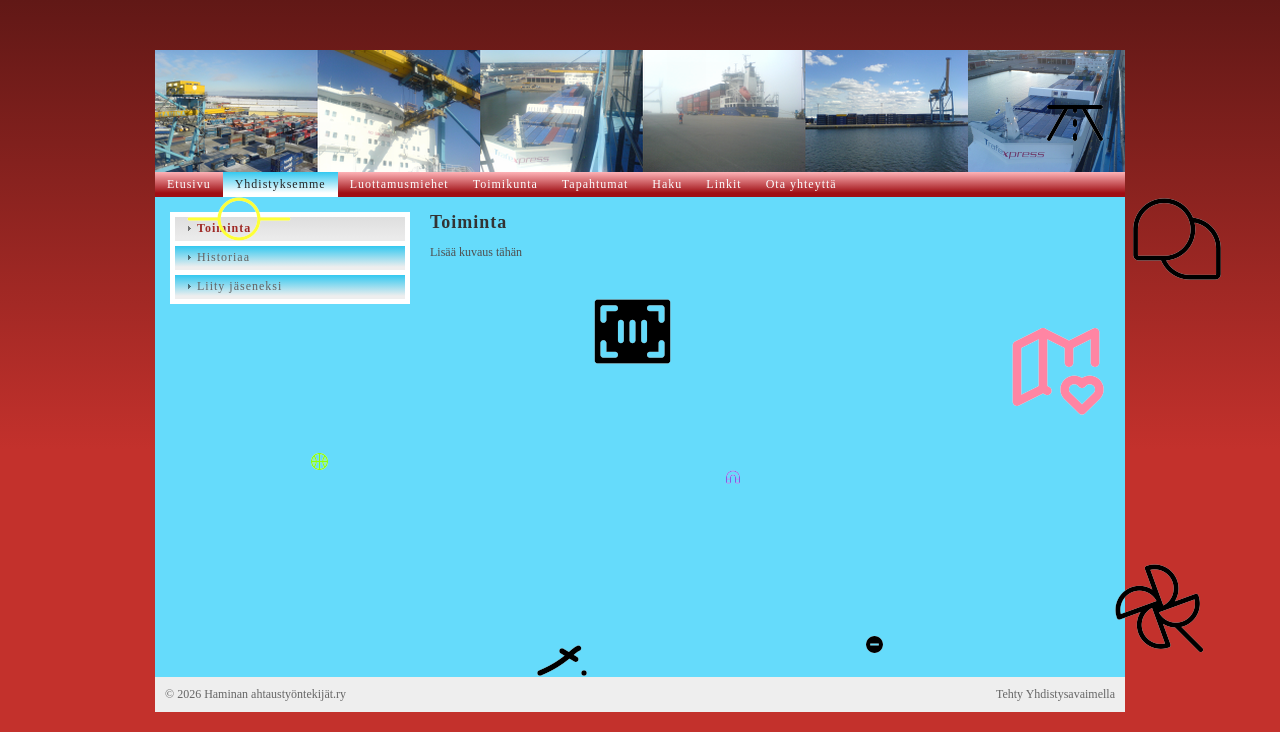 This screenshot has width=1280, height=732. I want to click on view directions or navigation, so click(1075, 123).